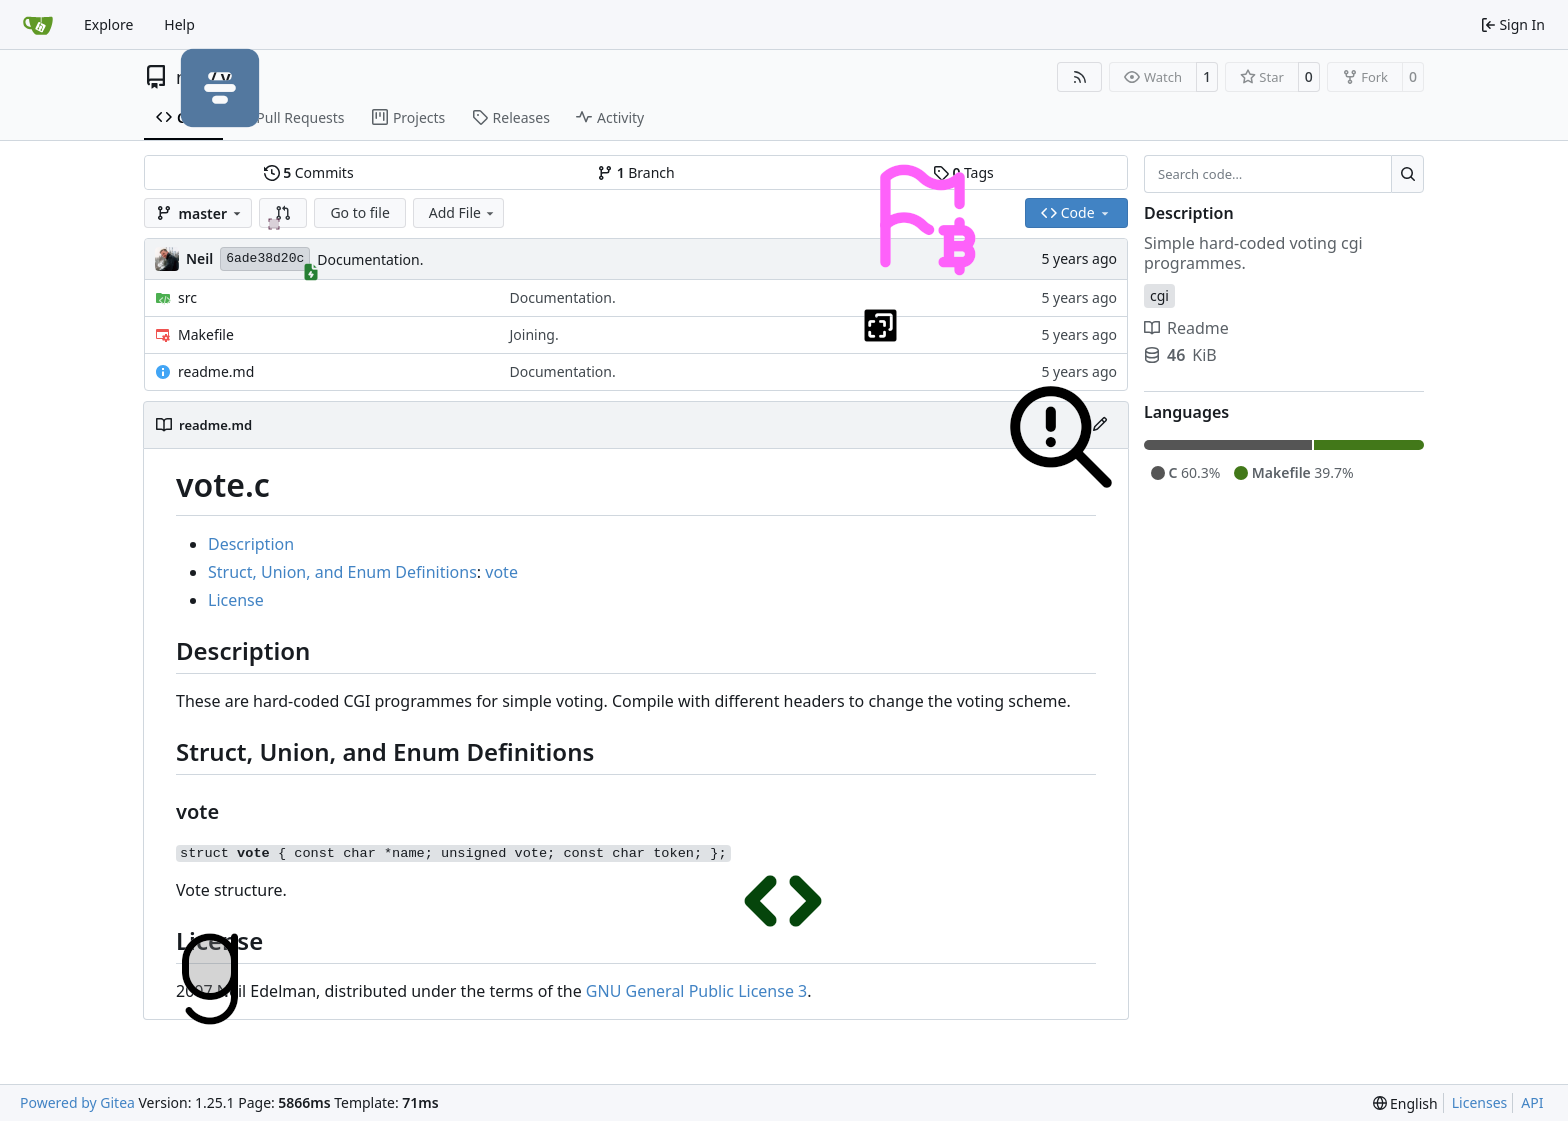  Describe the element at coordinates (783, 901) in the screenshot. I see `adjust horizontal positioning` at that location.